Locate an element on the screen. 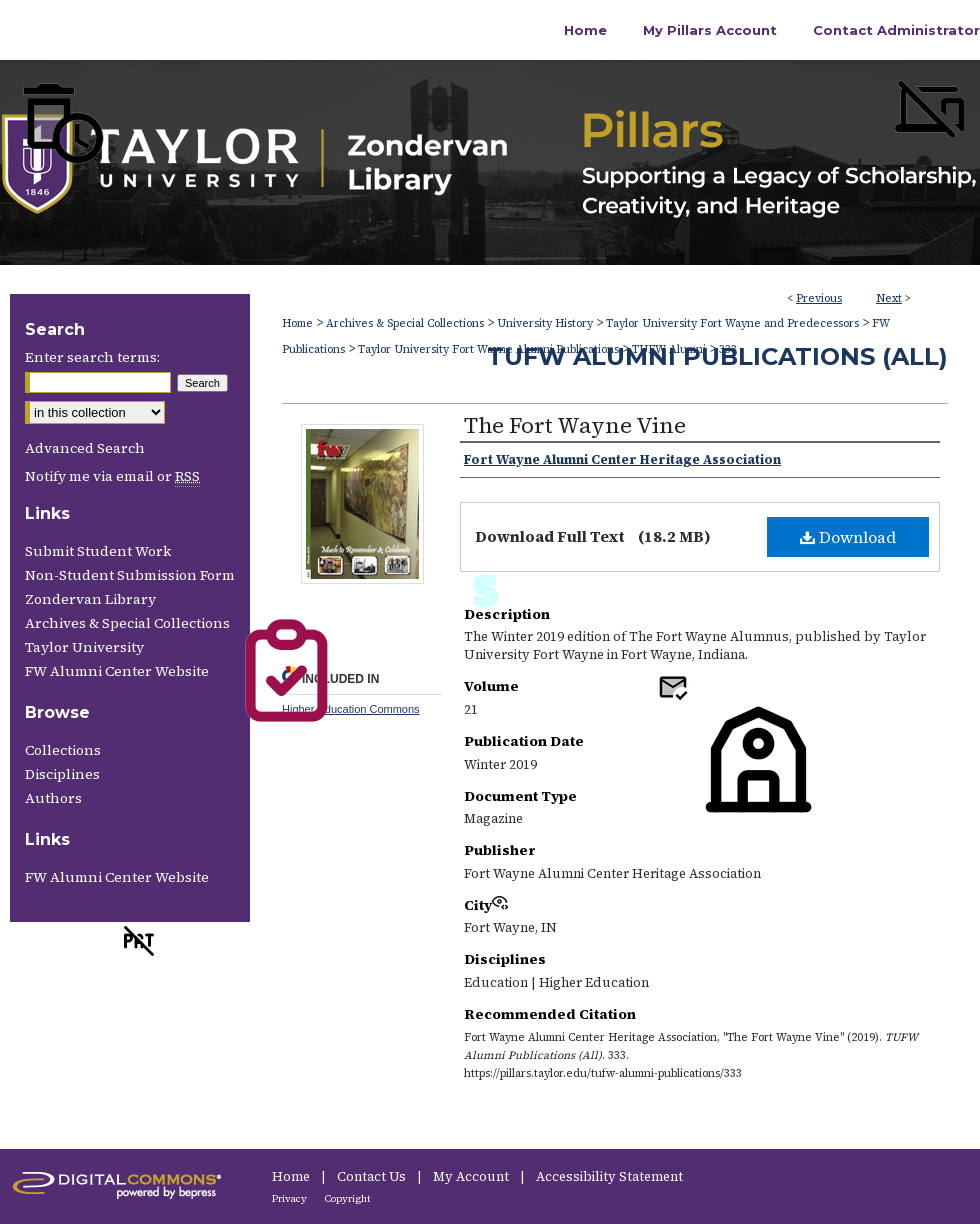 The height and width of the screenshot is (1224, 980). http patch request disabled or unavailable is located at coordinates (139, 941).